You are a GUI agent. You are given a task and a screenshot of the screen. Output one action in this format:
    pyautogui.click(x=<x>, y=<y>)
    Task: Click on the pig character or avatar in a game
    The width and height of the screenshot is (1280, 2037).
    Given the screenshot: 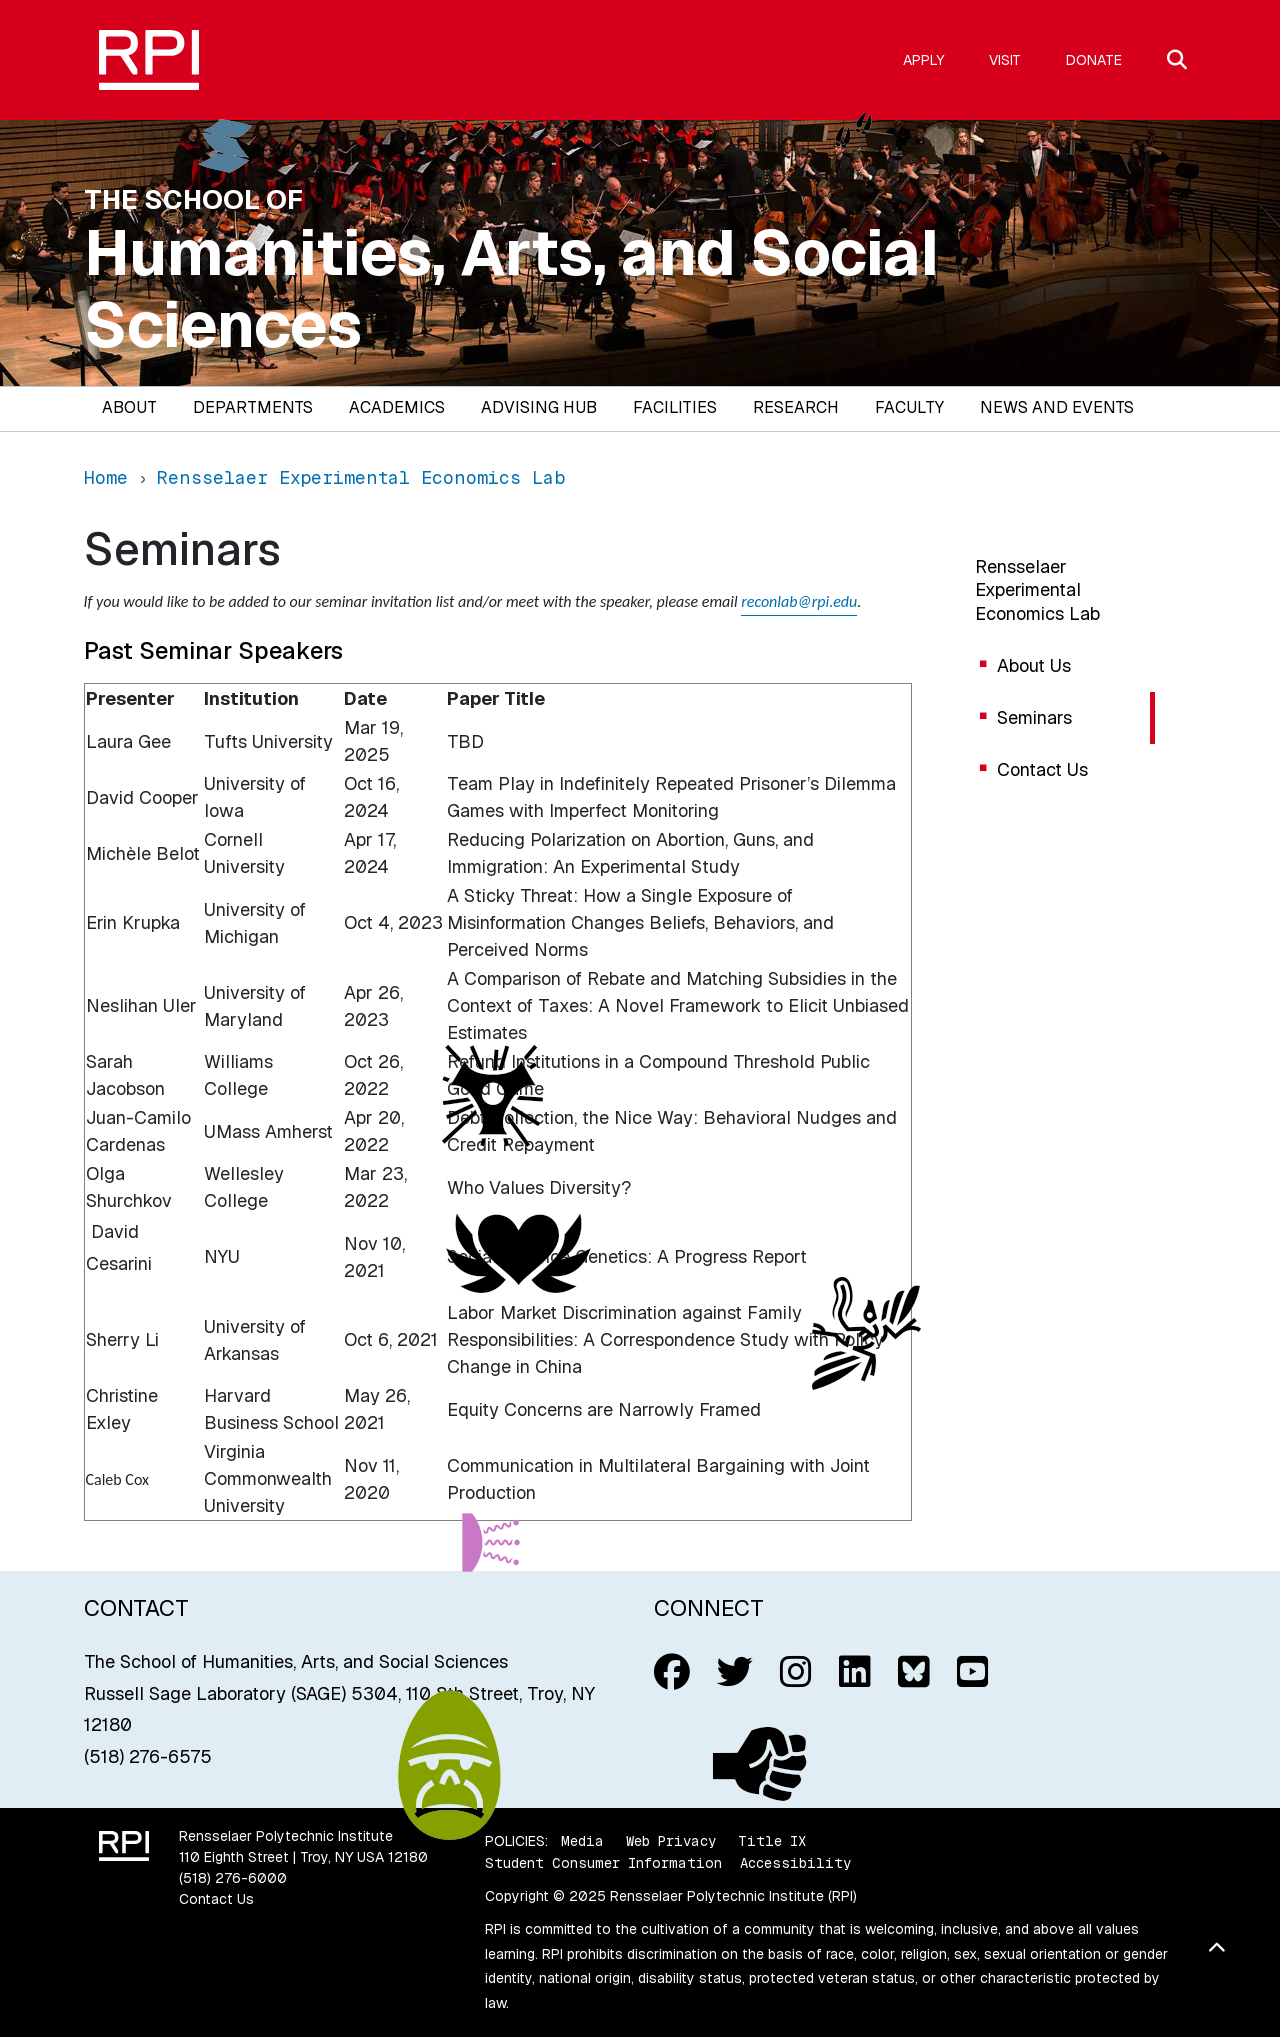 What is the action you would take?
    pyautogui.click(x=451, y=1764)
    